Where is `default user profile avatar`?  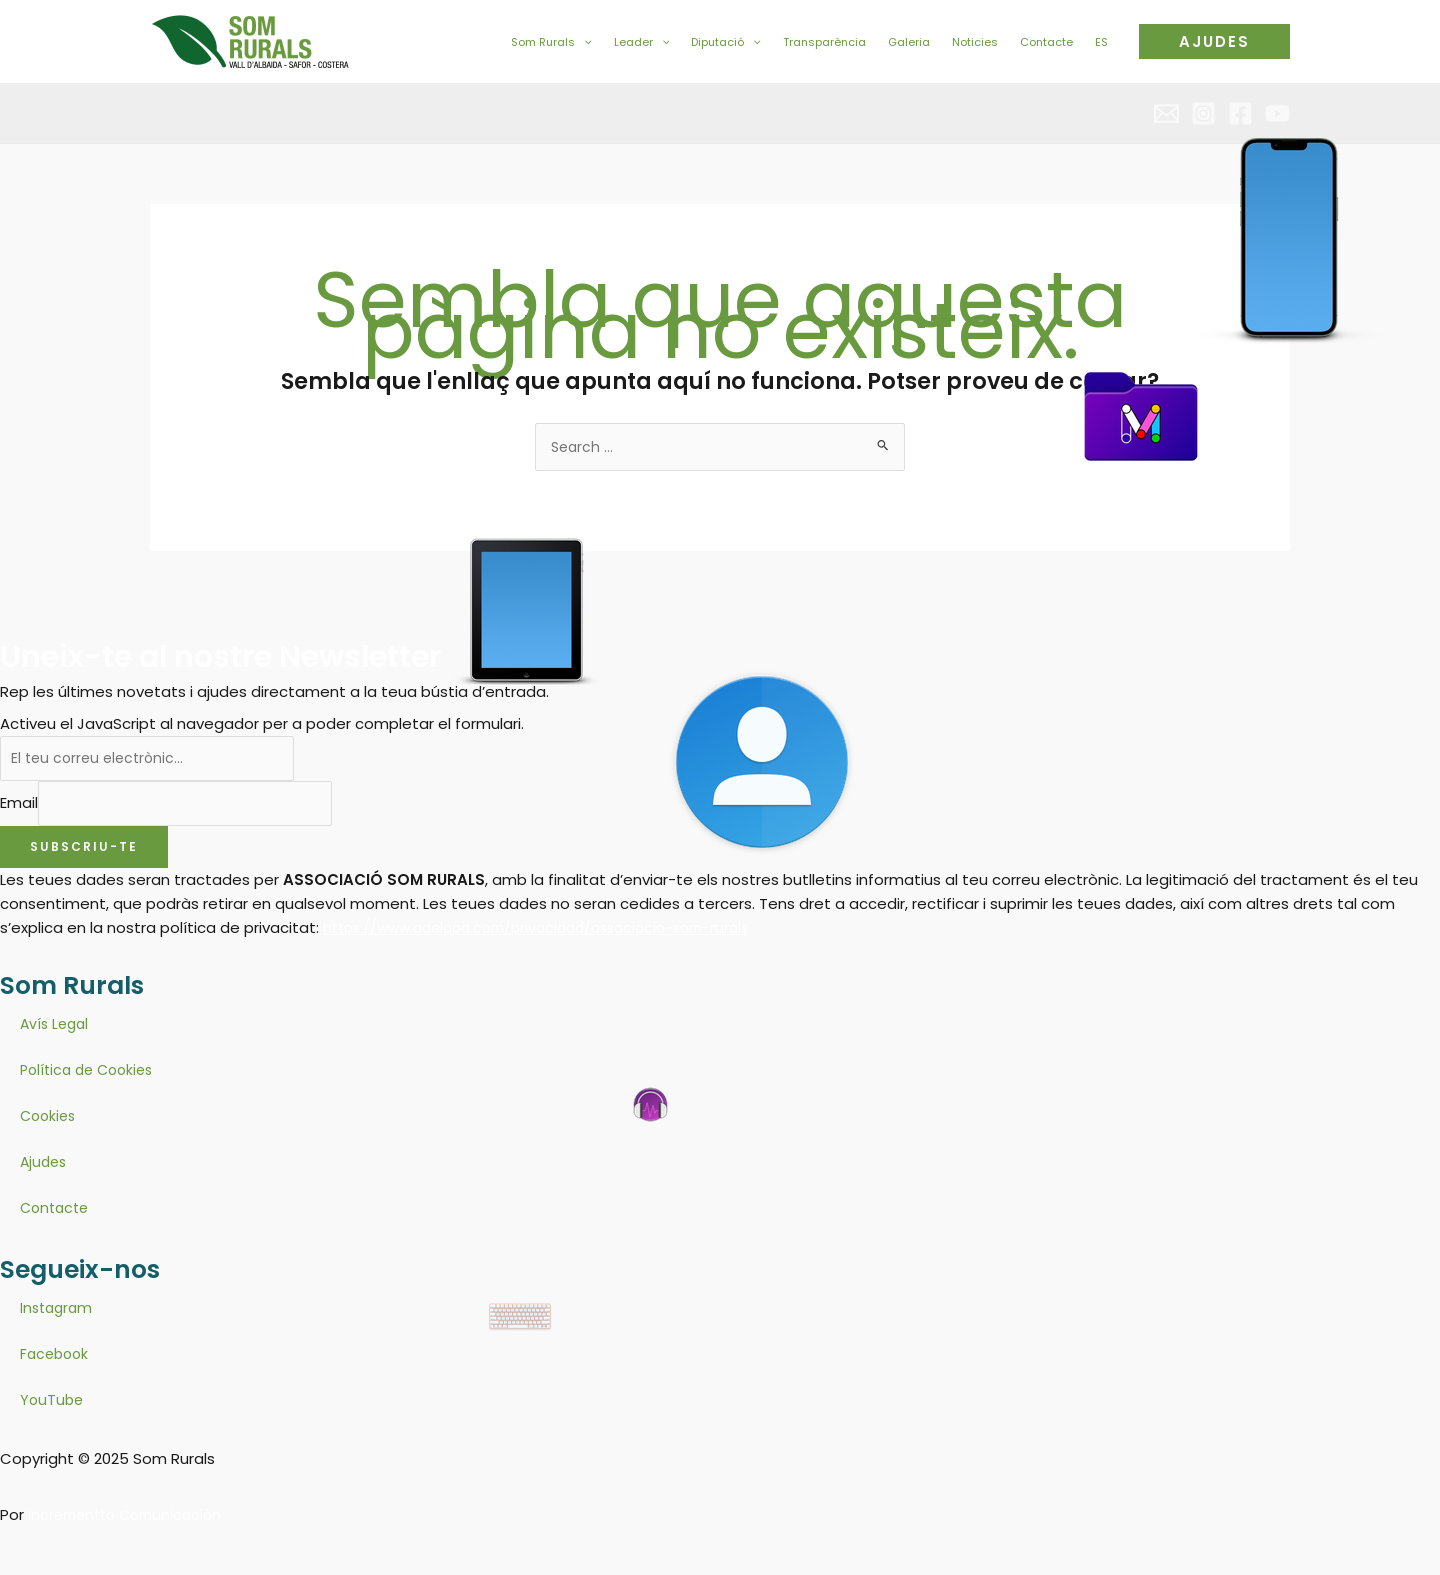 default user profile avatar is located at coordinates (762, 762).